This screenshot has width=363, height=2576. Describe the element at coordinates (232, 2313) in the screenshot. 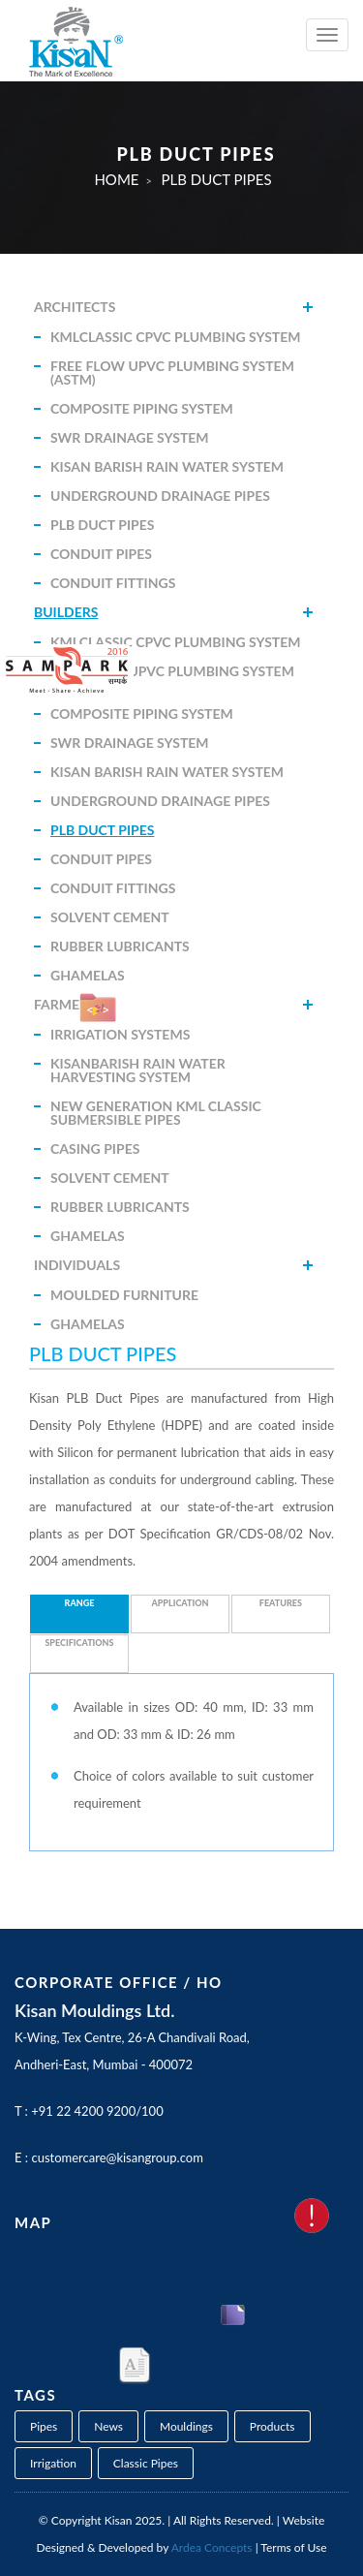

I see `change your desktop wallpaper` at that location.